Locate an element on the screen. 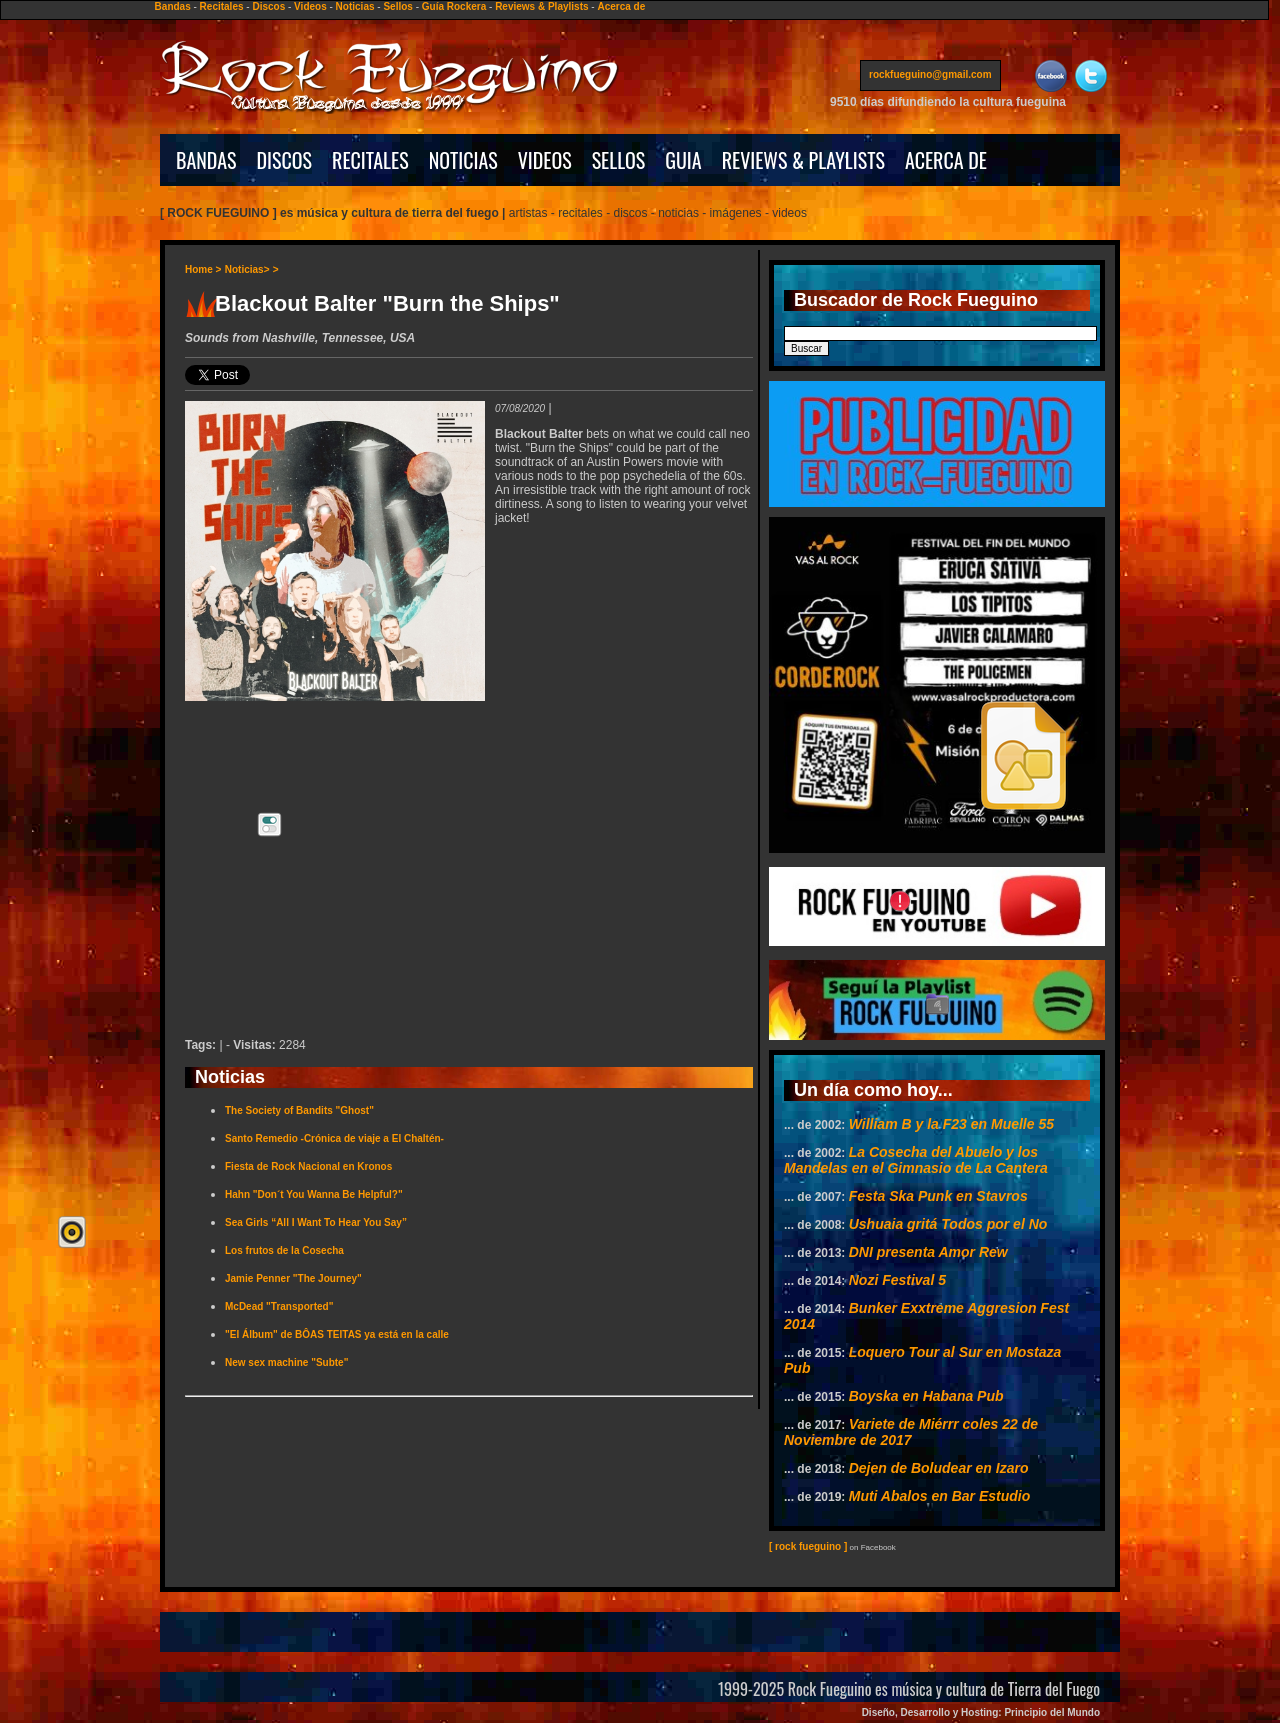  open Rhythmbox music player is located at coordinates (72, 1232).